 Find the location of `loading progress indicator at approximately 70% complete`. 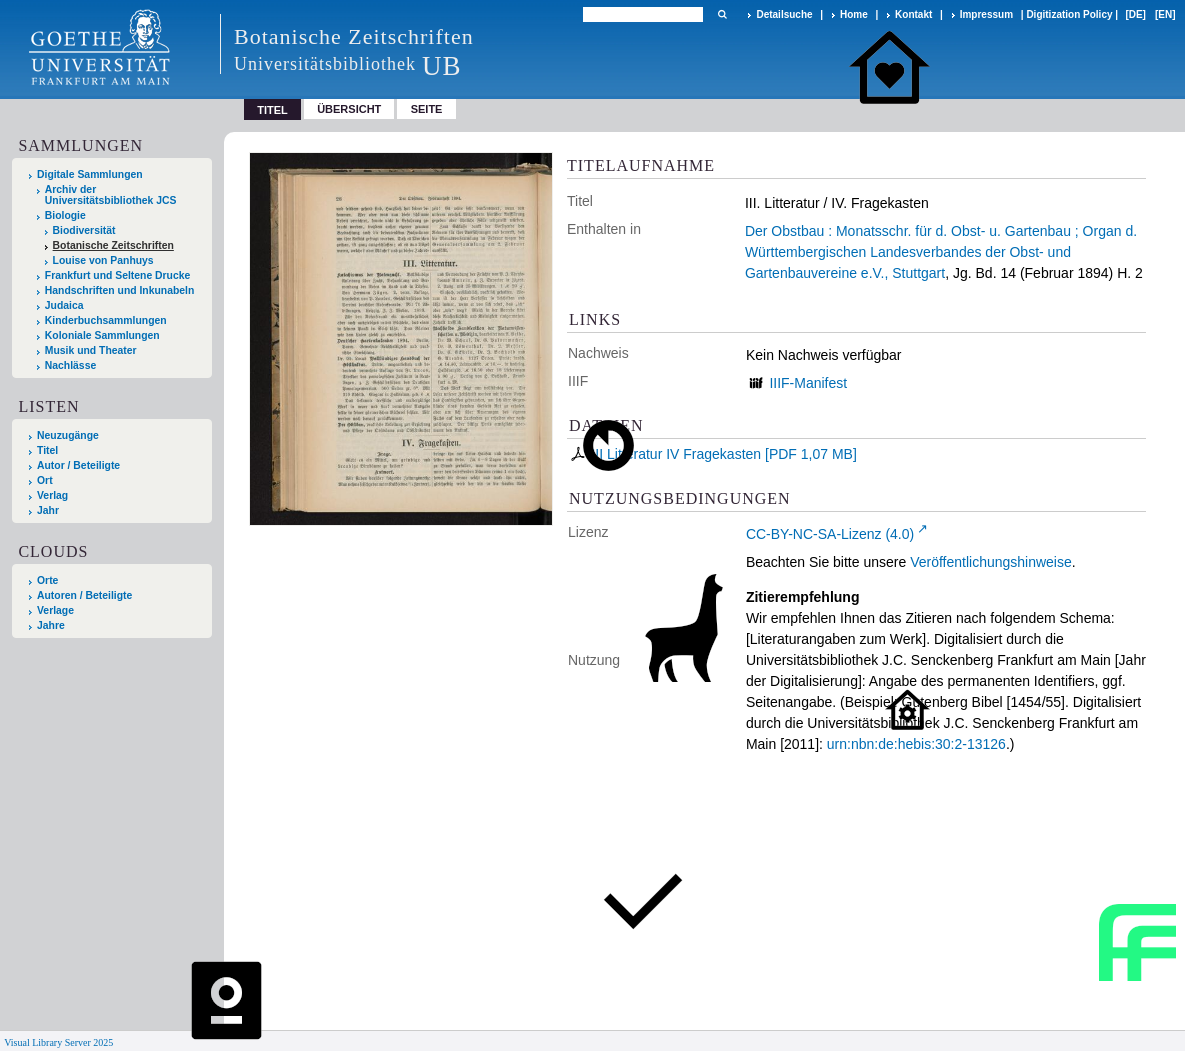

loading progress indicator at approximately 70% complete is located at coordinates (608, 445).